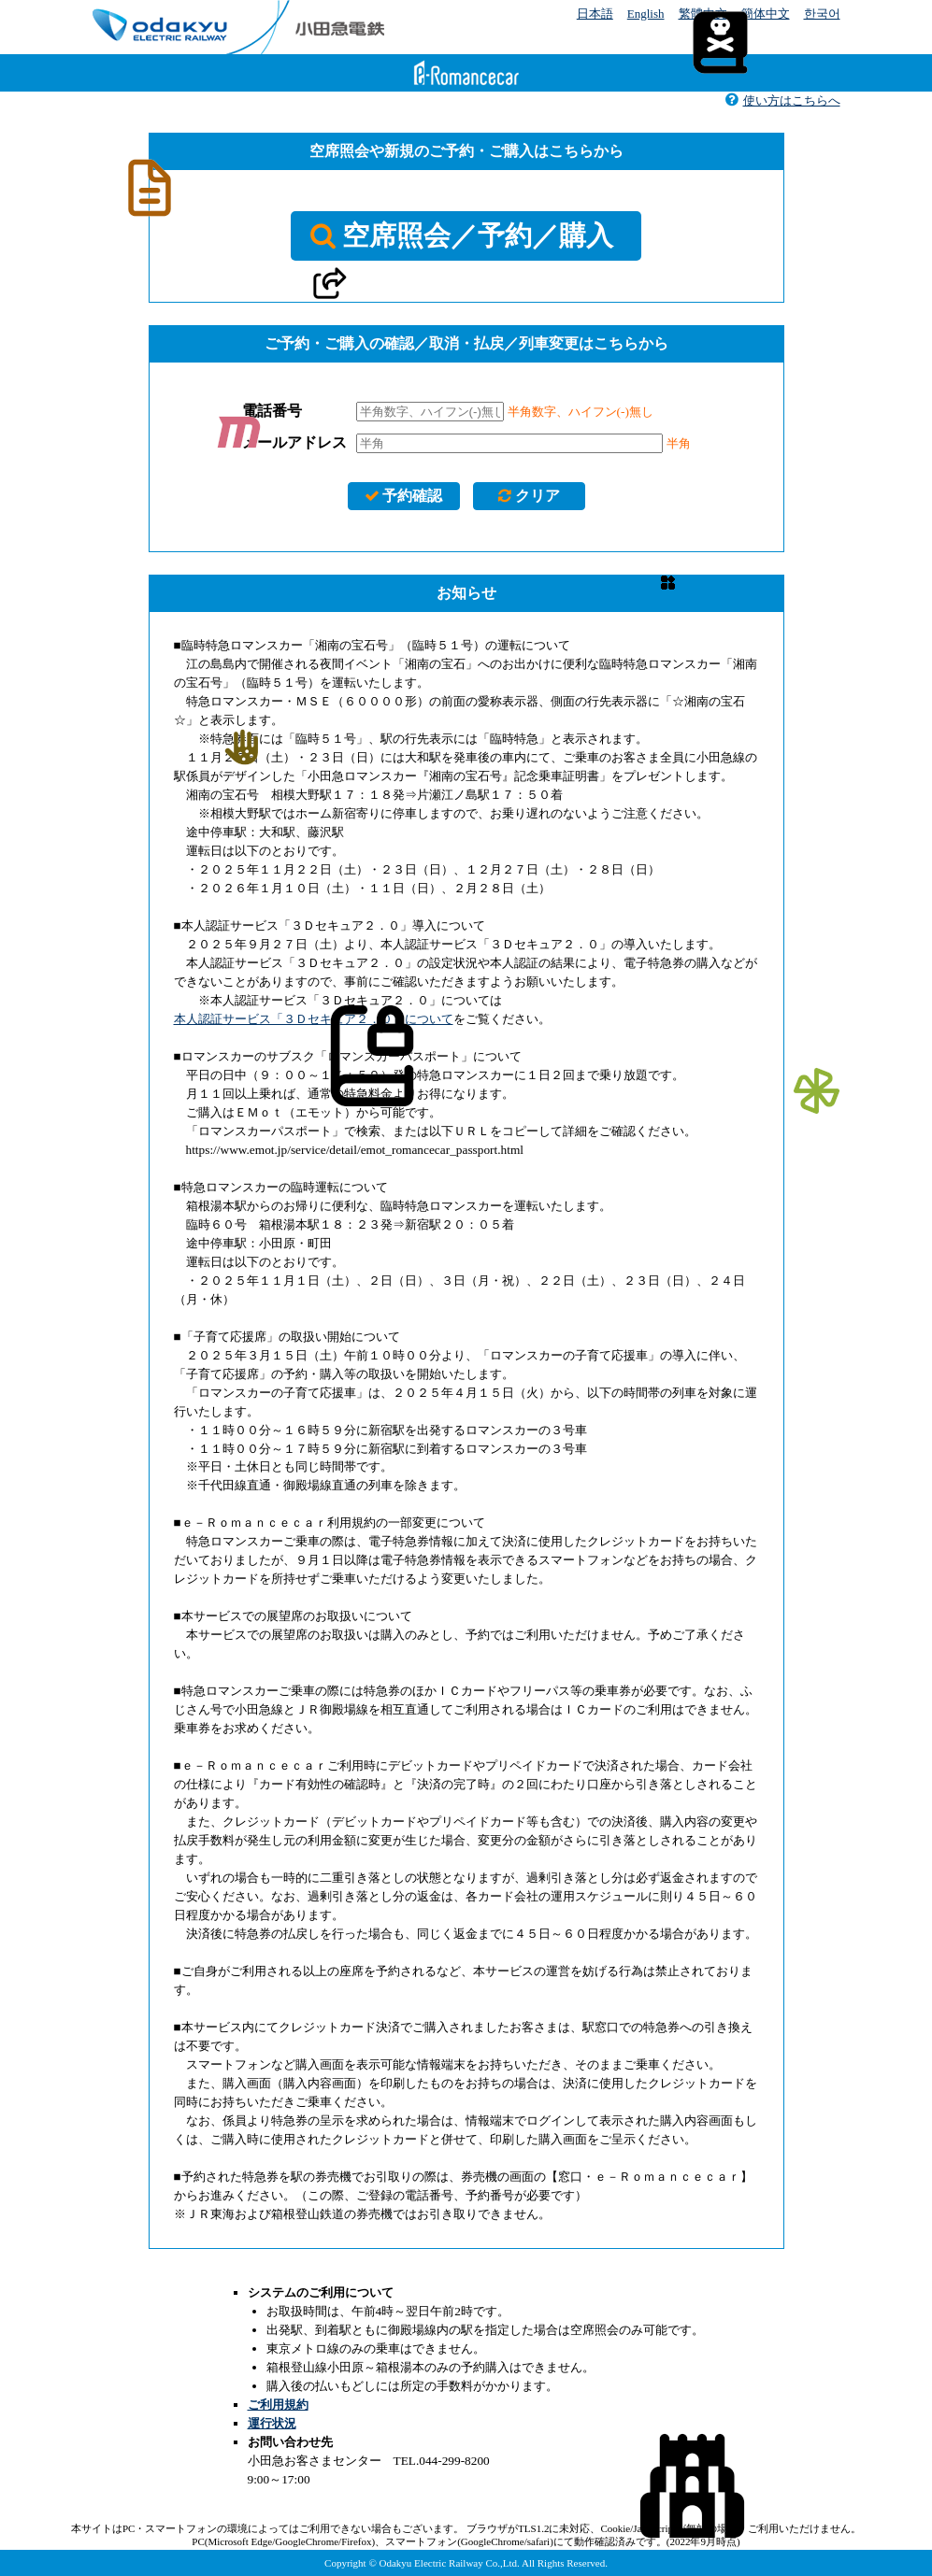 Image resolution: width=932 pixels, height=2576 pixels. What do you see at coordinates (816, 1090) in the screenshot?
I see `adjust car air conditioning or fan settings` at bounding box center [816, 1090].